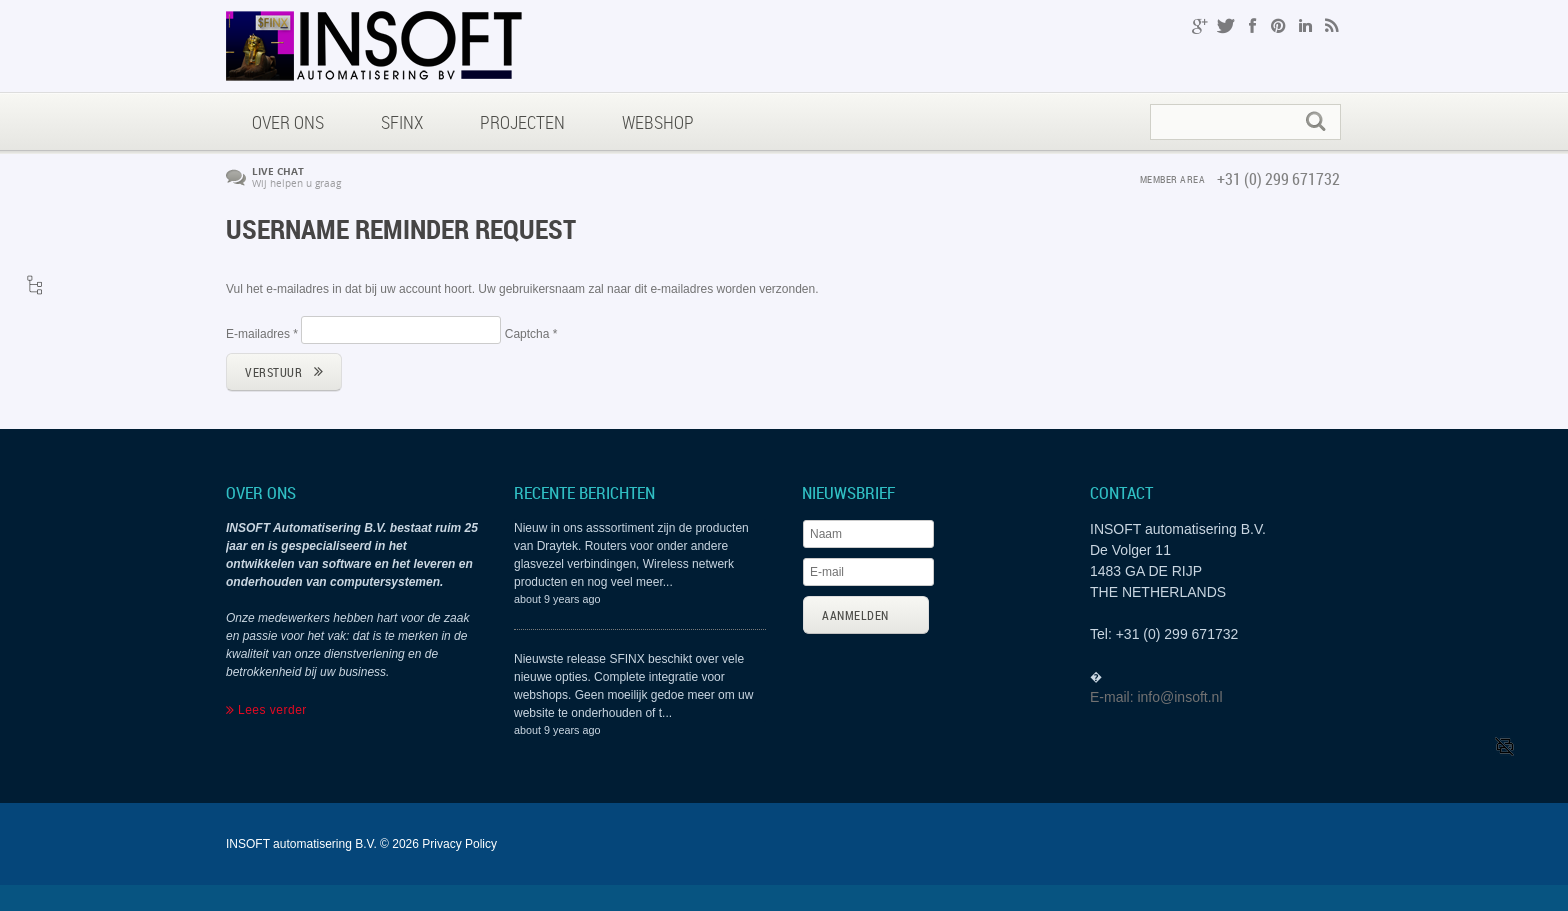  What do you see at coordinates (34, 285) in the screenshot?
I see `view hierarchical folder structure` at bounding box center [34, 285].